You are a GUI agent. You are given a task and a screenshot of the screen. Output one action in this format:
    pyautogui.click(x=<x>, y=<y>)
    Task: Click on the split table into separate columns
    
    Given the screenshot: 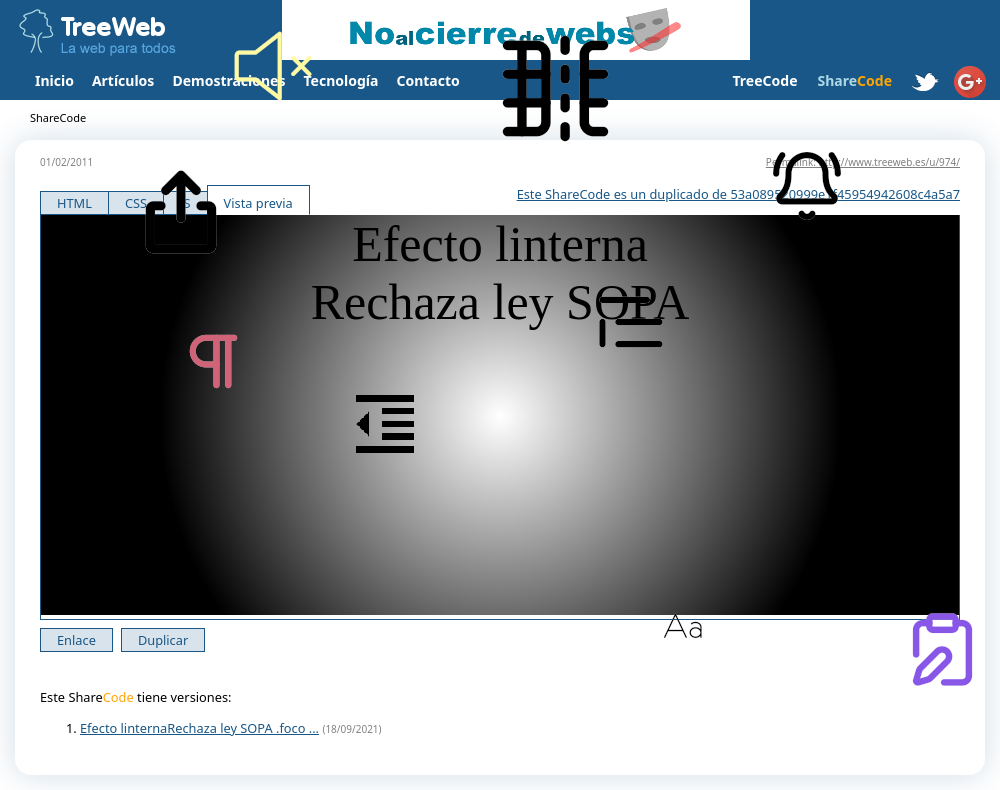 What is the action you would take?
    pyautogui.click(x=555, y=88)
    